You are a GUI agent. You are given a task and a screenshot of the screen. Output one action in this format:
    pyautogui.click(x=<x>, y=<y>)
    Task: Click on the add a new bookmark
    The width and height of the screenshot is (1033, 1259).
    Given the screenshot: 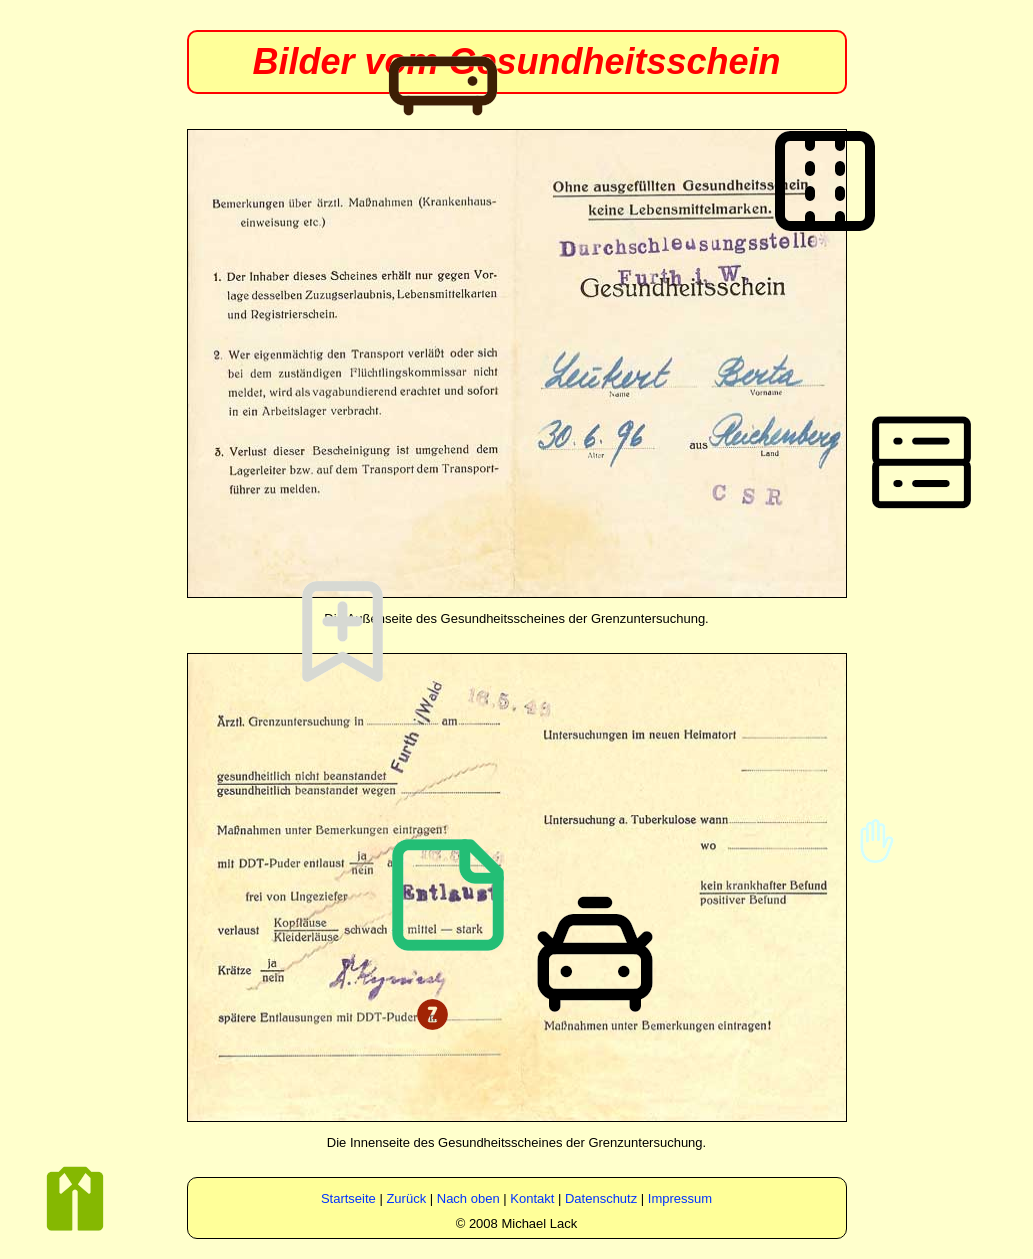 What is the action you would take?
    pyautogui.click(x=342, y=631)
    